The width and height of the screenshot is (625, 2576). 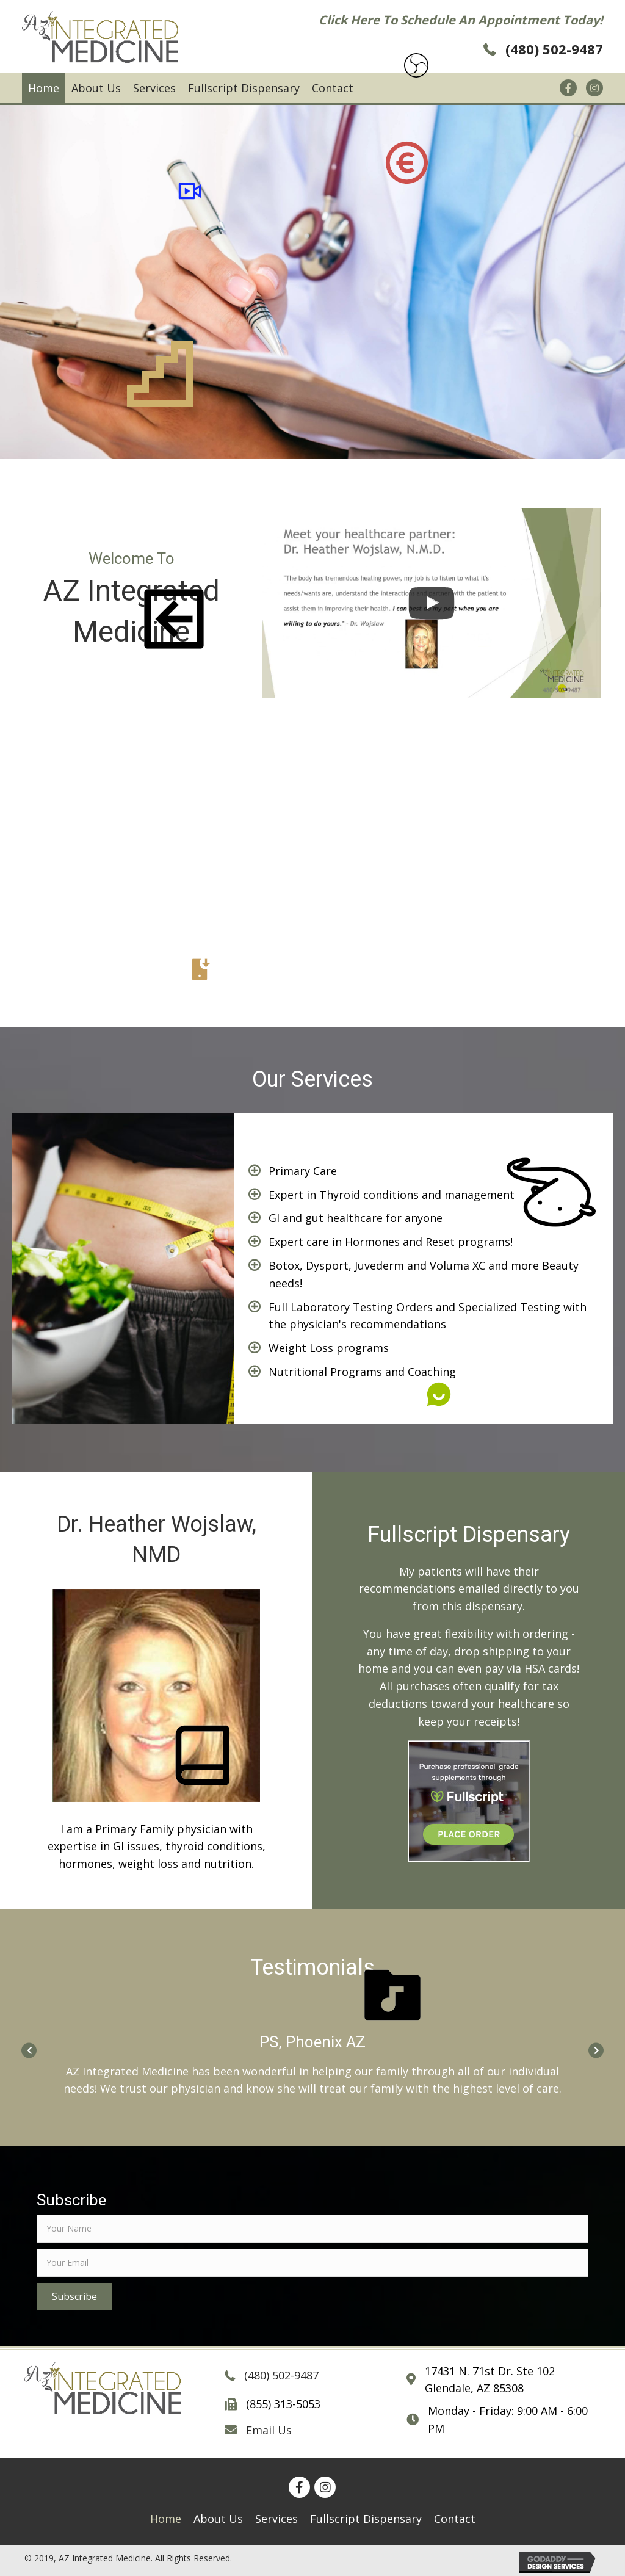 What do you see at coordinates (160, 374) in the screenshot?
I see `indicates stairs or stairway access` at bounding box center [160, 374].